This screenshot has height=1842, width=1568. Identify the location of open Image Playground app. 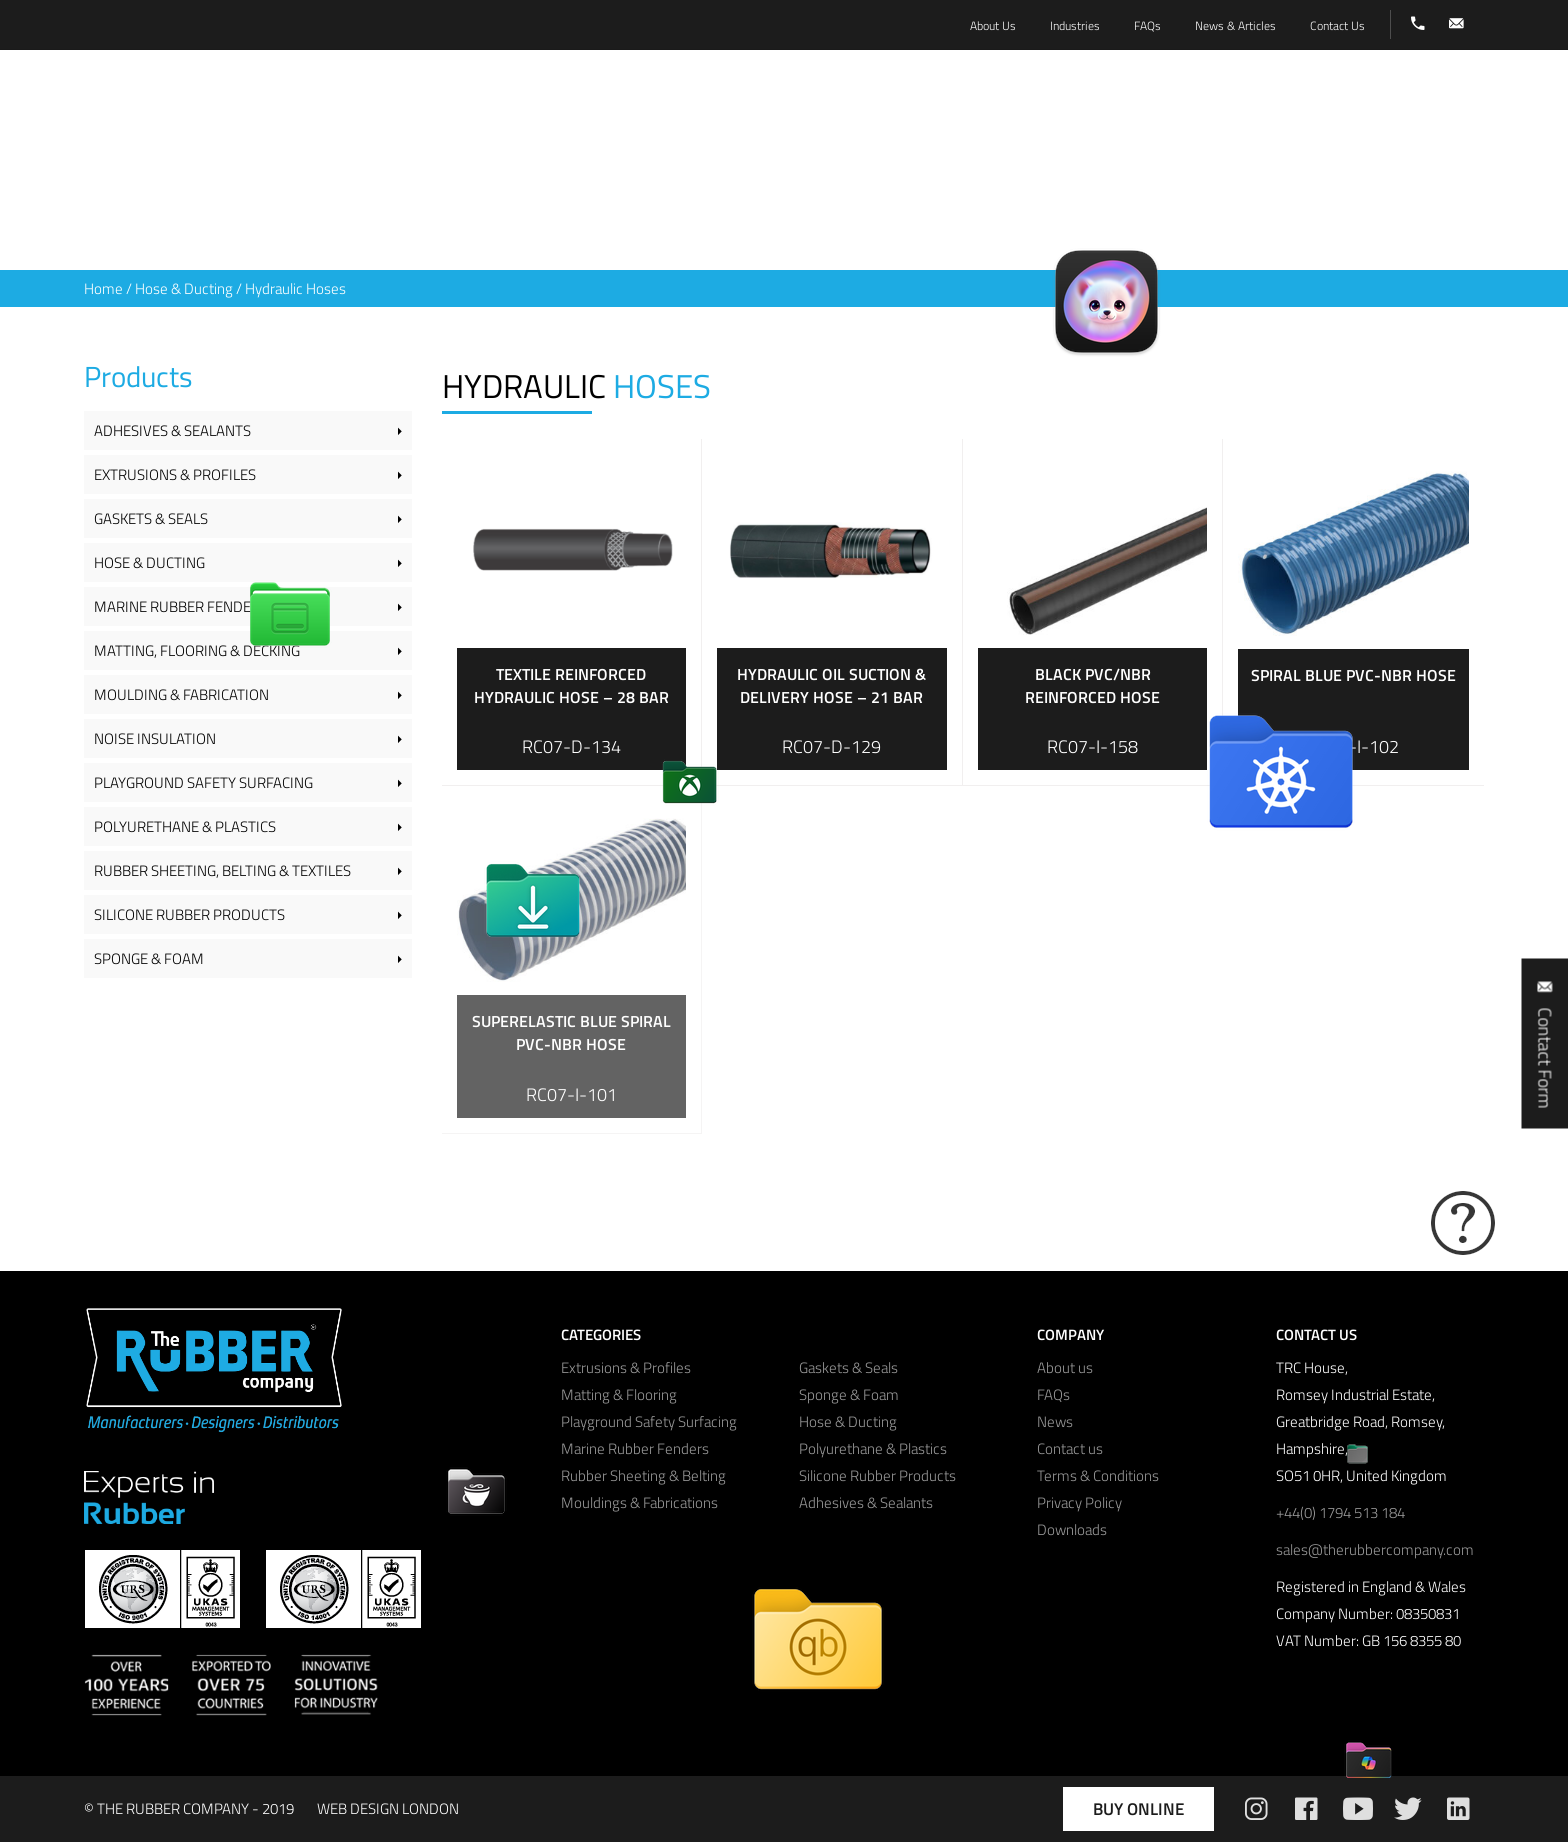
(1106, 301).